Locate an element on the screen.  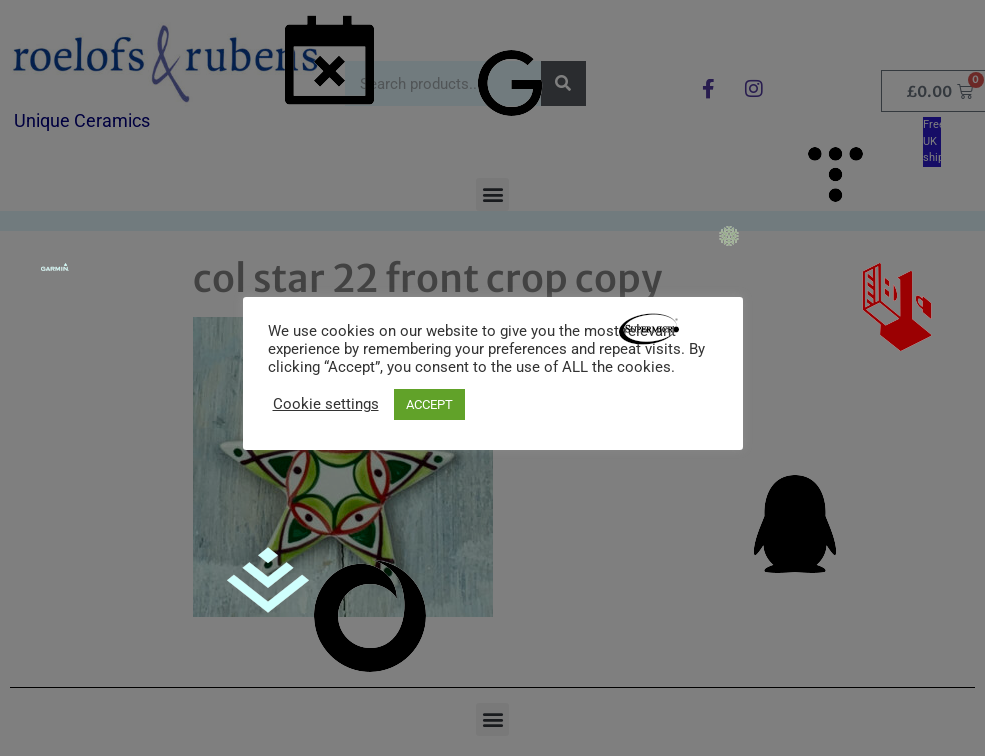
Picard Surgelés brand logo is located at coordinates (729, 236).